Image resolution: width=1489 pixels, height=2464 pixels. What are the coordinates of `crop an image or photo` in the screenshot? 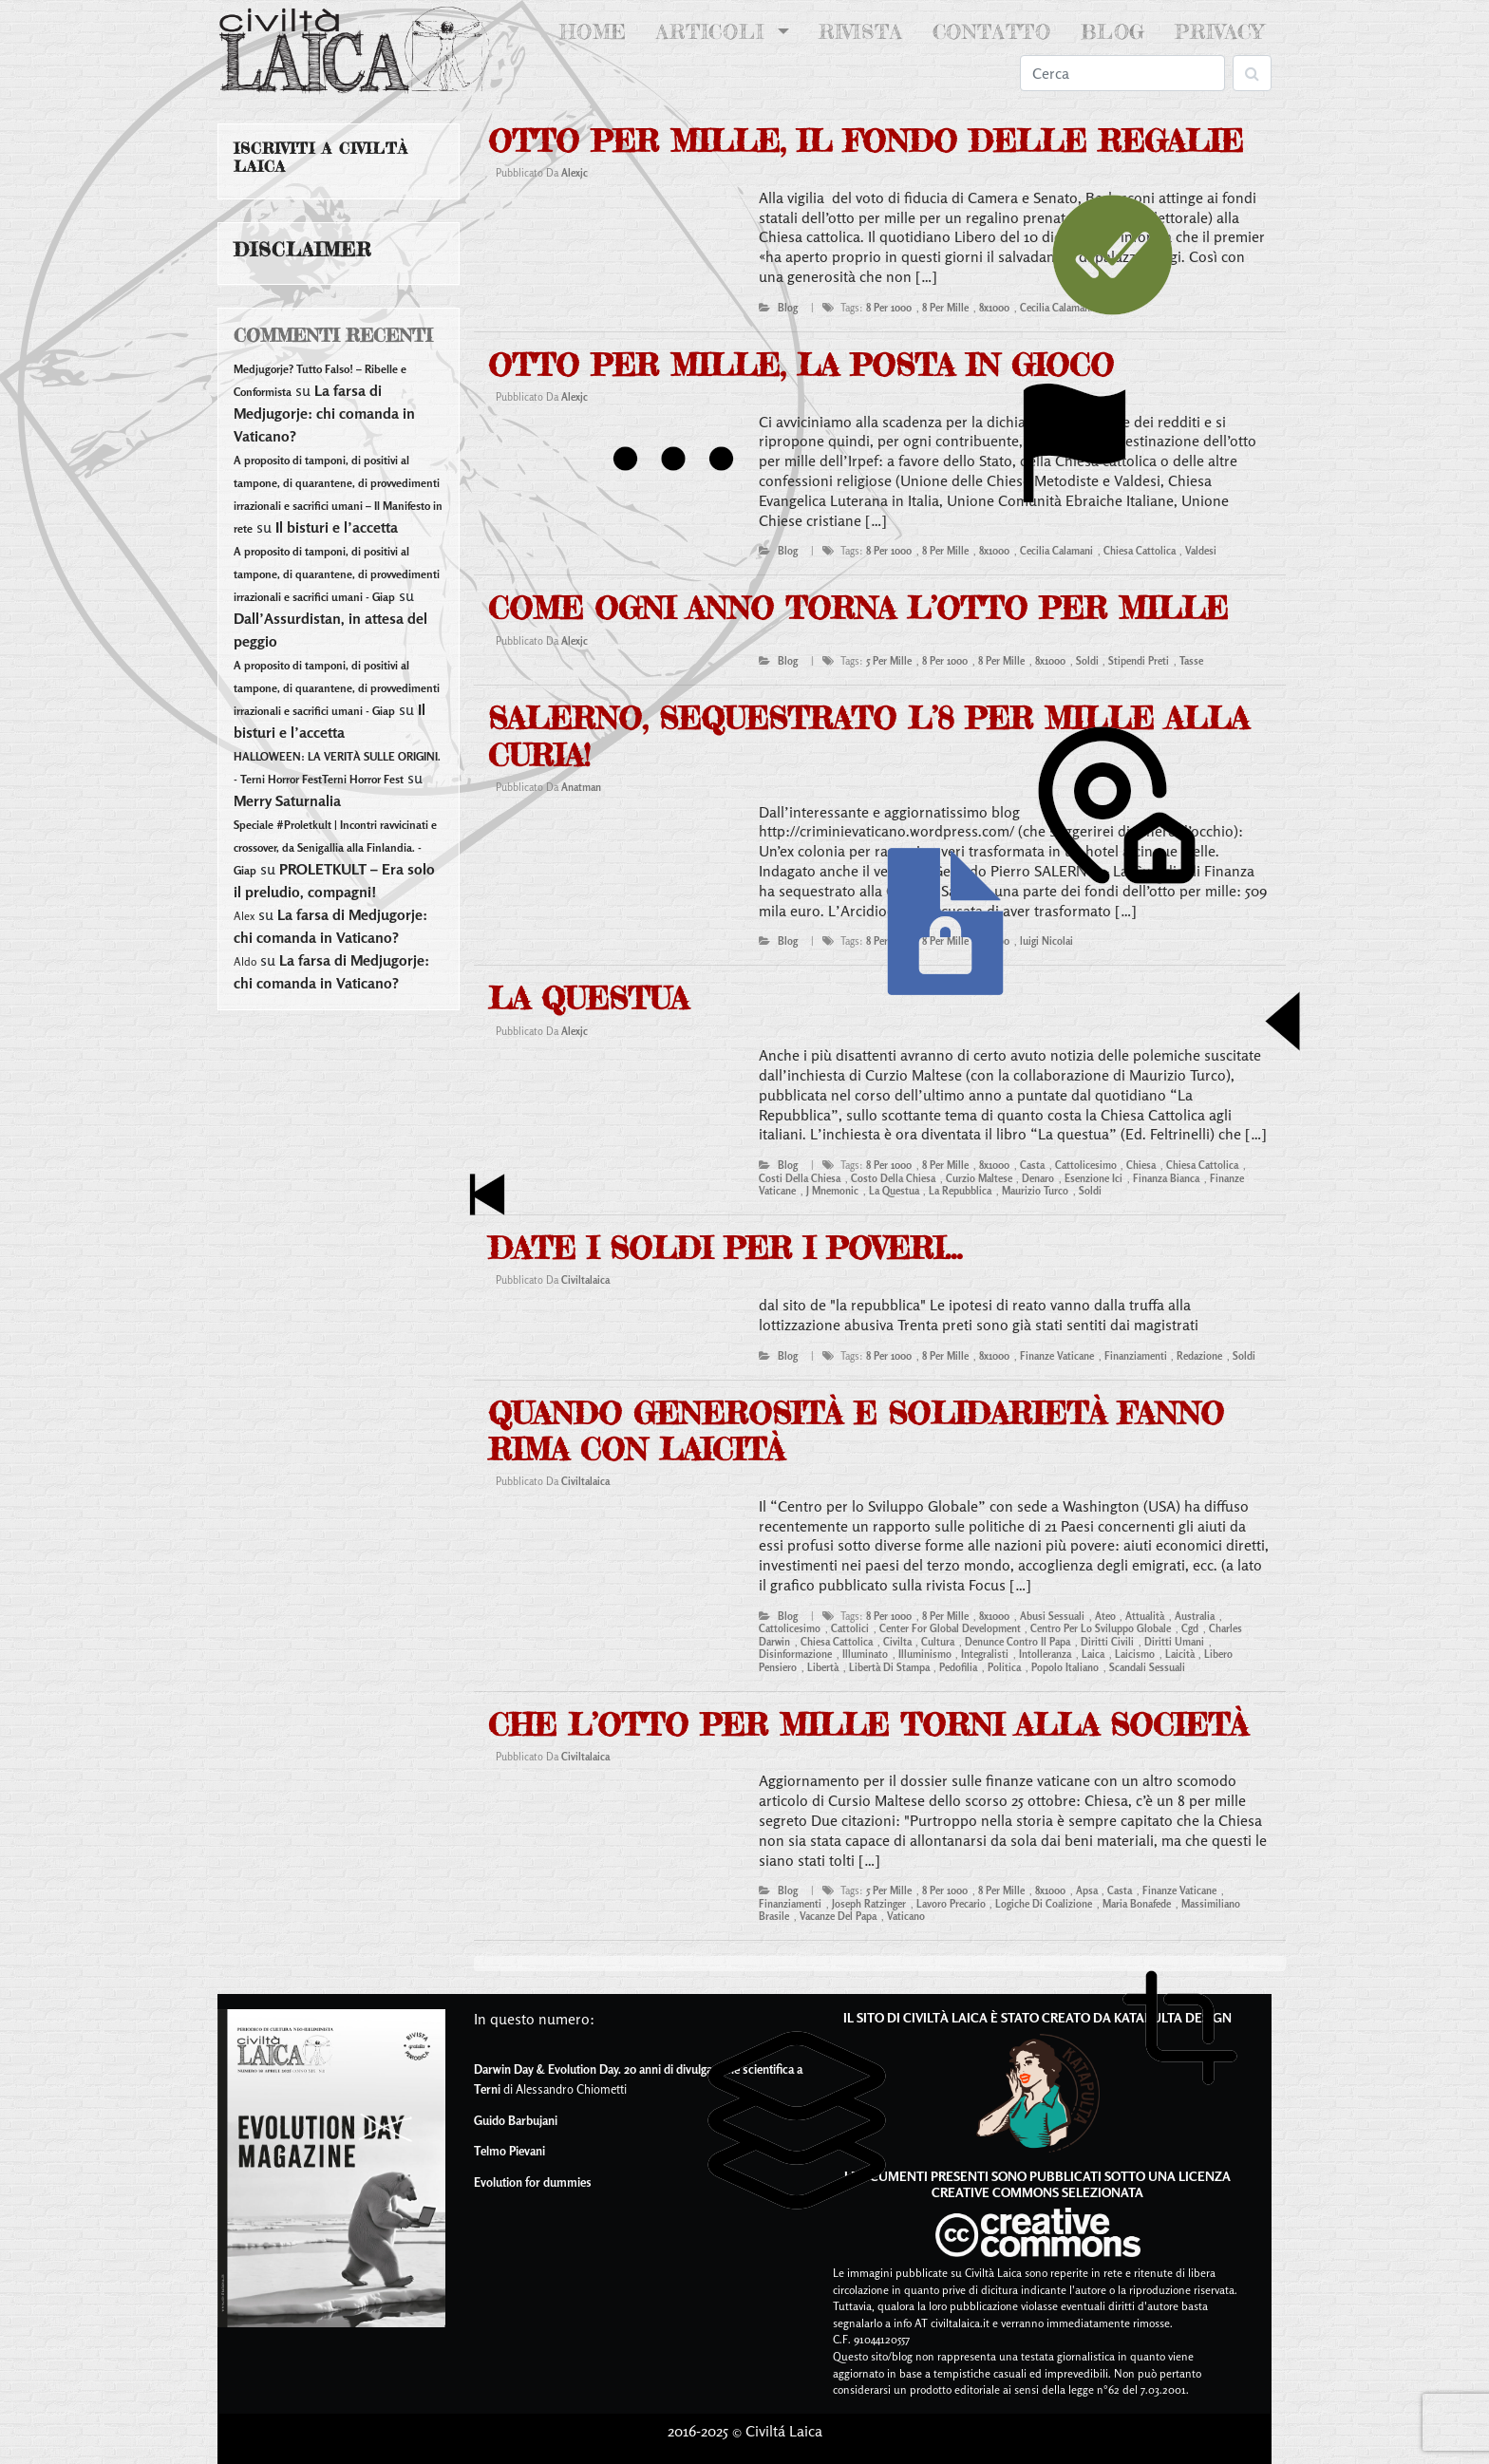 It's located at (1179, 2027).